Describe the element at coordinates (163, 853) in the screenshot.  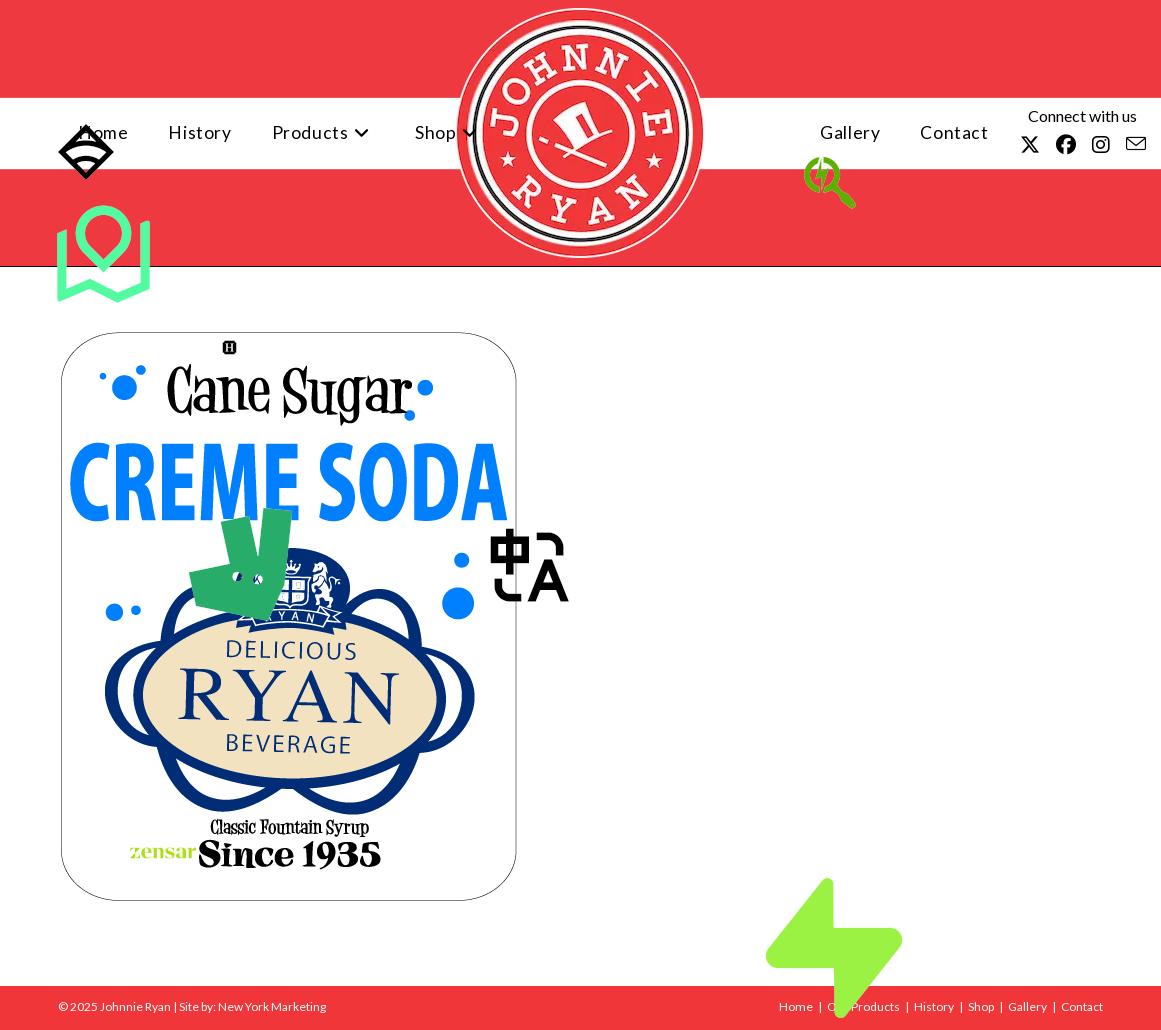
I see `zensar technologies company logo` at that location.